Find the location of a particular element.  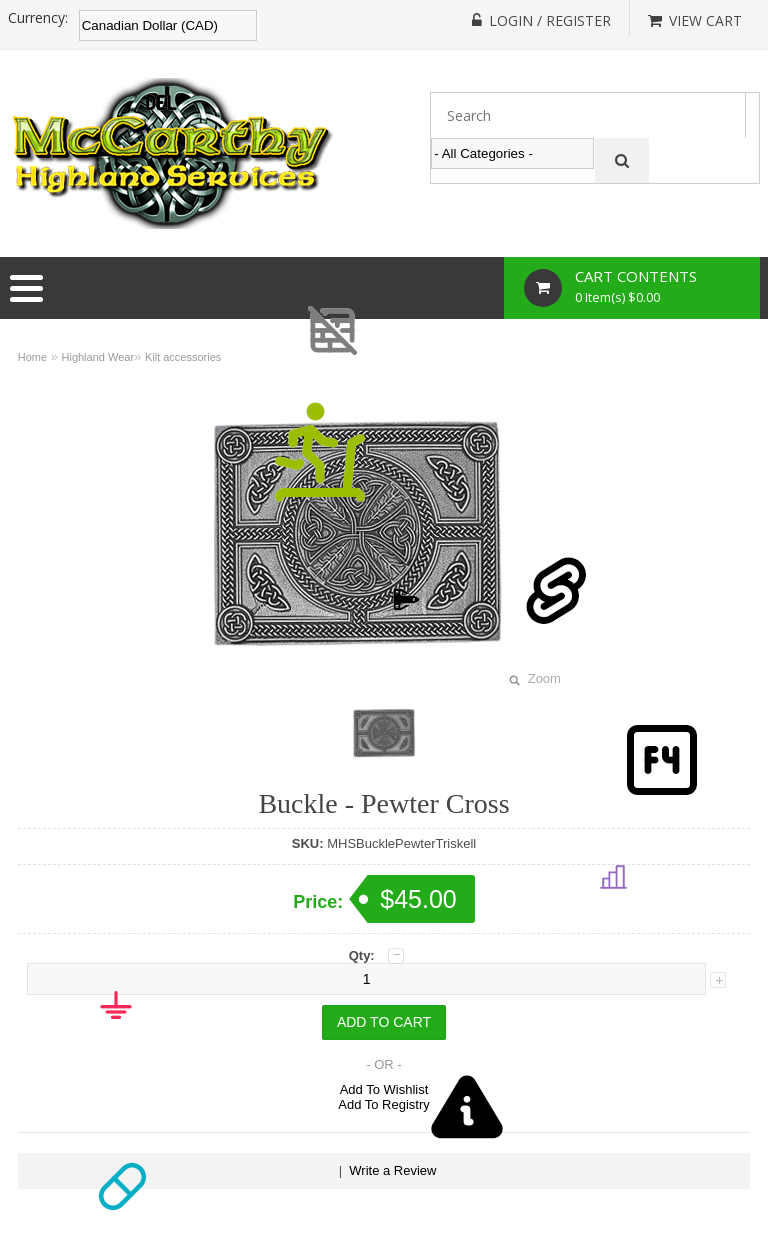

access fitness or workout tracking features is located at coordinates (320, 452).